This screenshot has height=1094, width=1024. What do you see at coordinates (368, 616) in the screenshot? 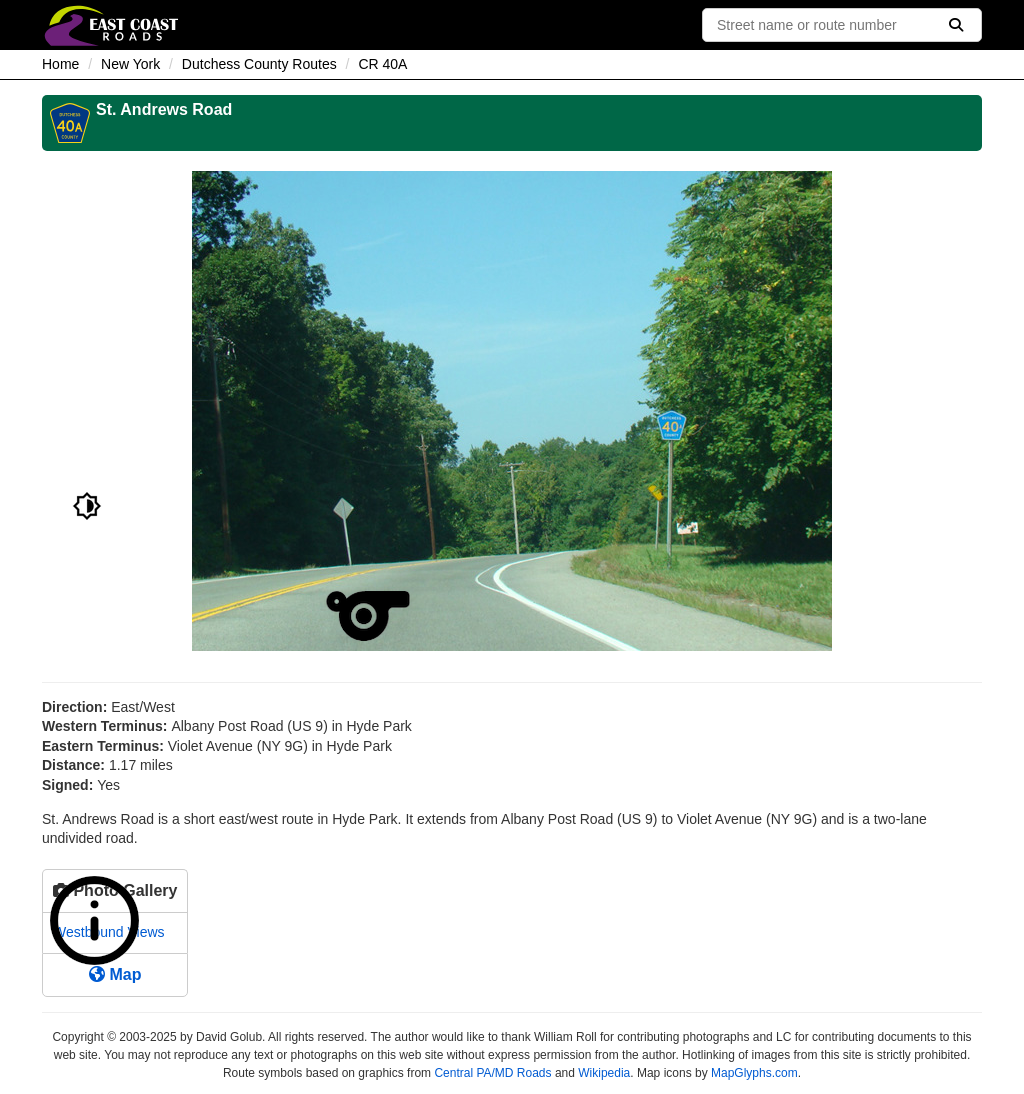
I see `access sports scores and updates` at bounding box center [368, 616].